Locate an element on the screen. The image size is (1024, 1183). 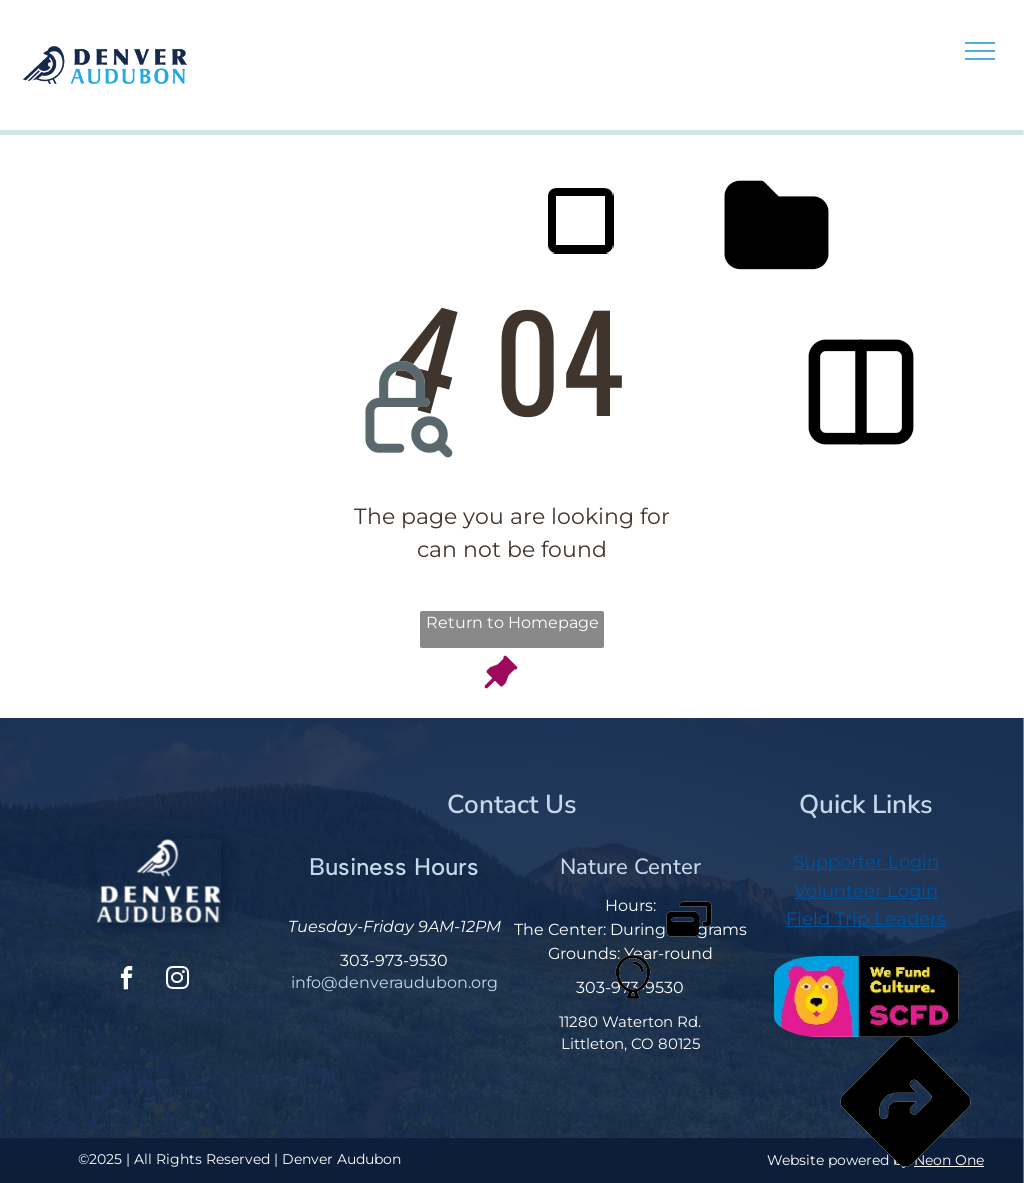
navigate to directions or routing options is located at coordinates (905, 1101).